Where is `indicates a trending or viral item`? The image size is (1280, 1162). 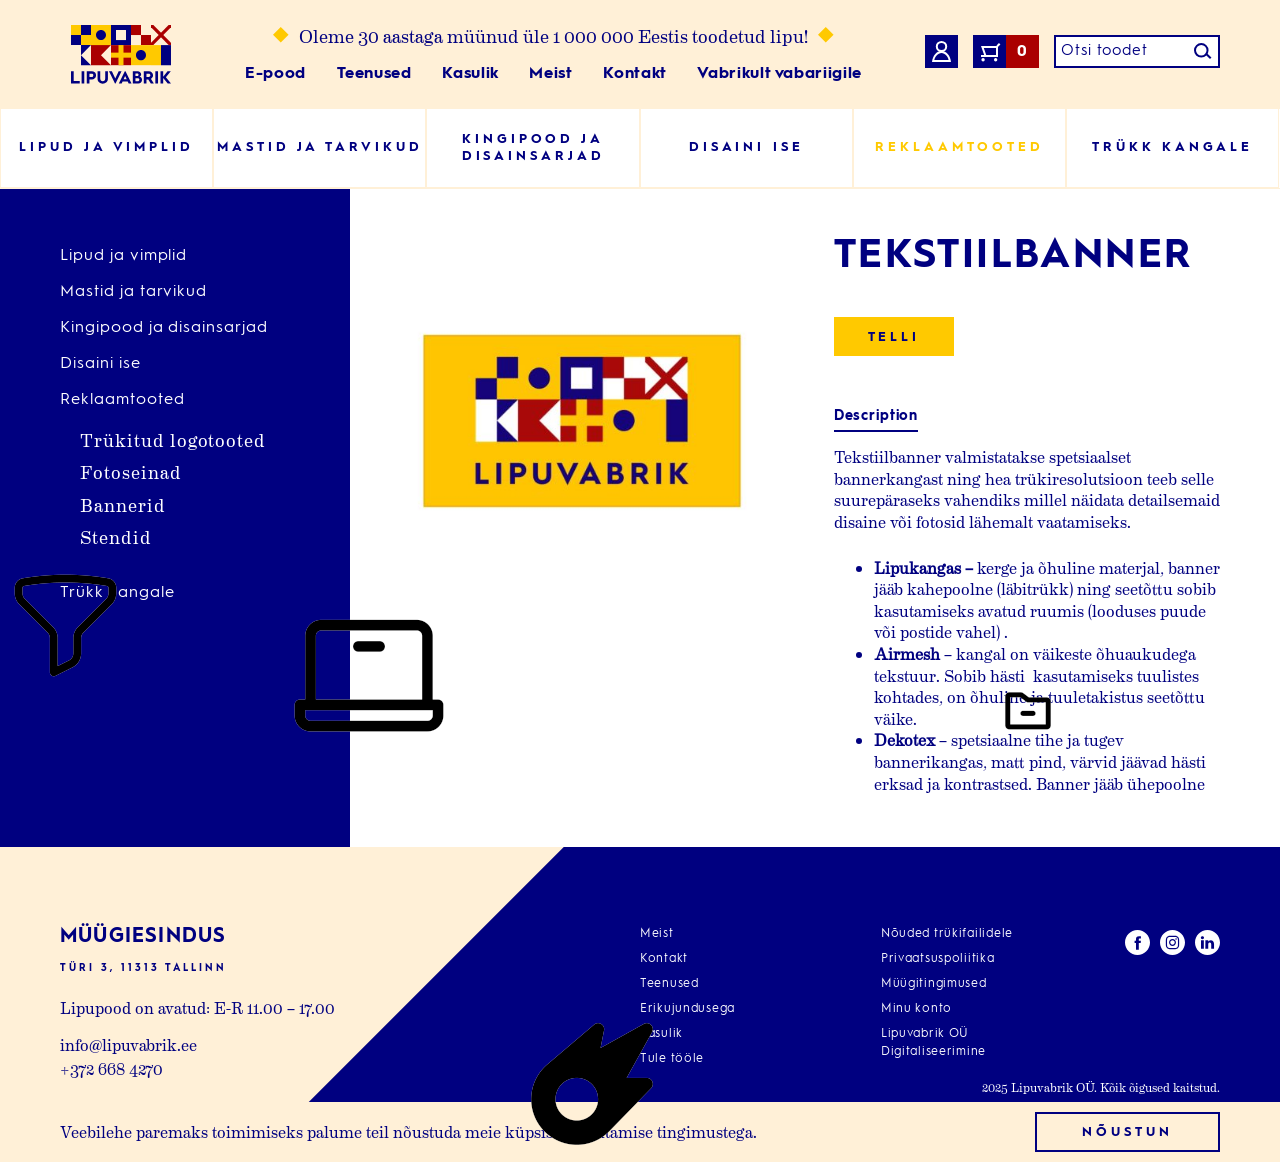
indicates a trending or viral item is located at coordinates (592, 1084).